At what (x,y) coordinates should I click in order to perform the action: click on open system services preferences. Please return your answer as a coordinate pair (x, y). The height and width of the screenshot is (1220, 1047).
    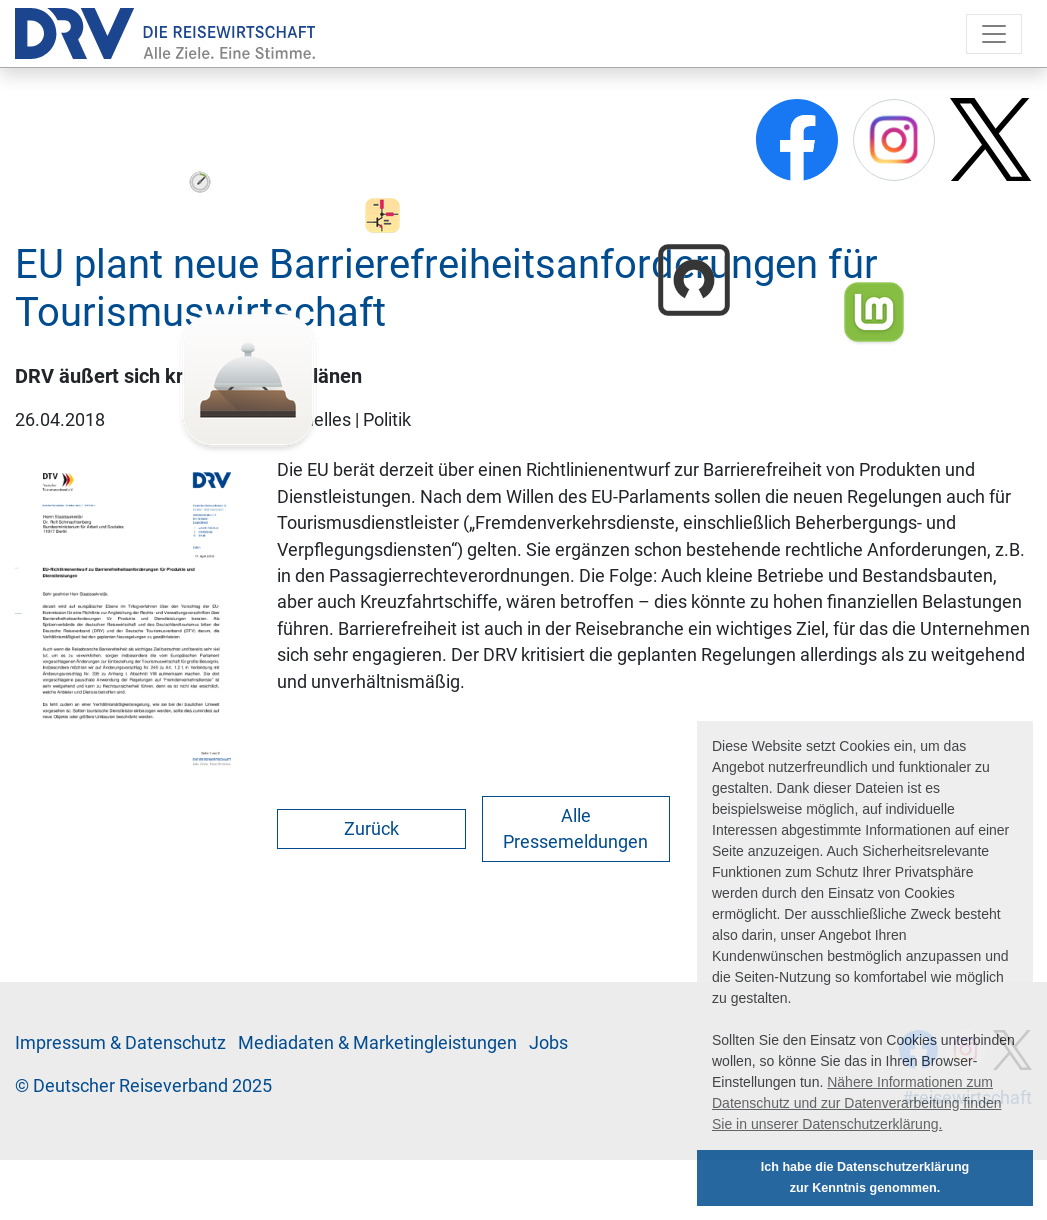
    Looking at the image, I should click on (248, 380).